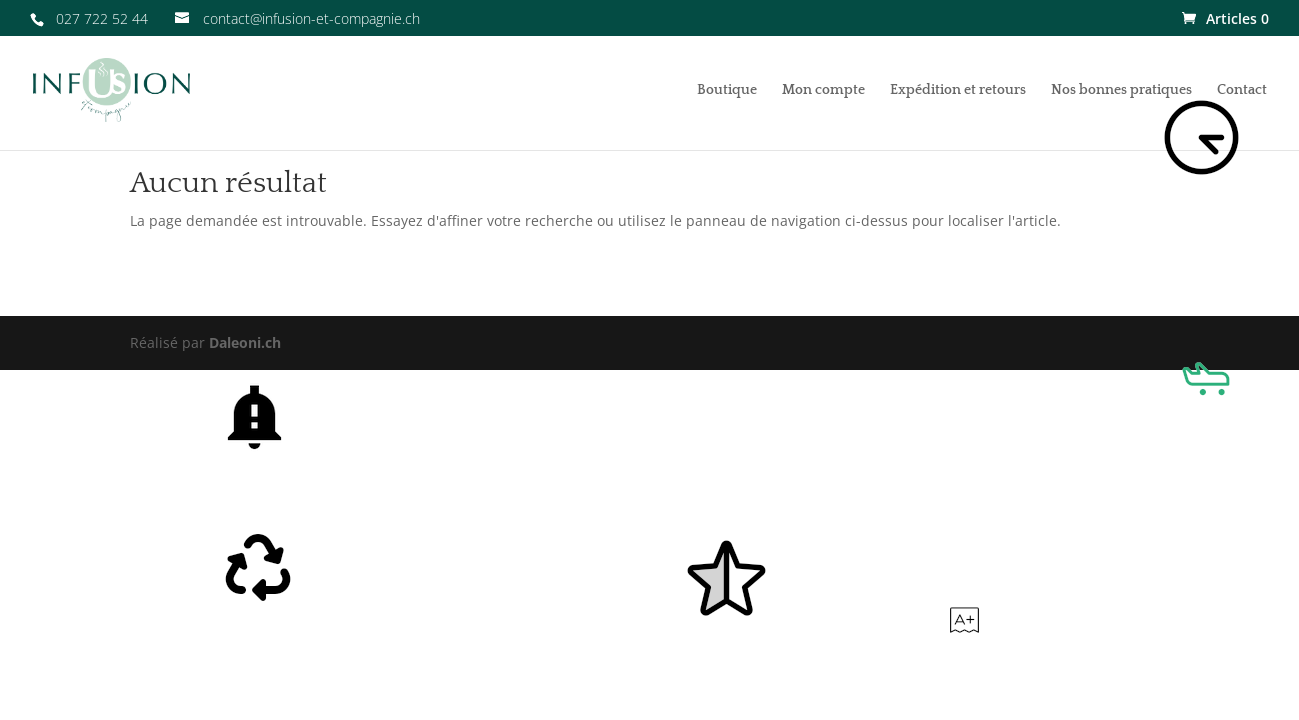 The height and width of the screenshot is (720, 1299). Describe the element at coordinates (1201, 137) in the screenshot. I see `indicates afternoon time or PM hours` at that location.